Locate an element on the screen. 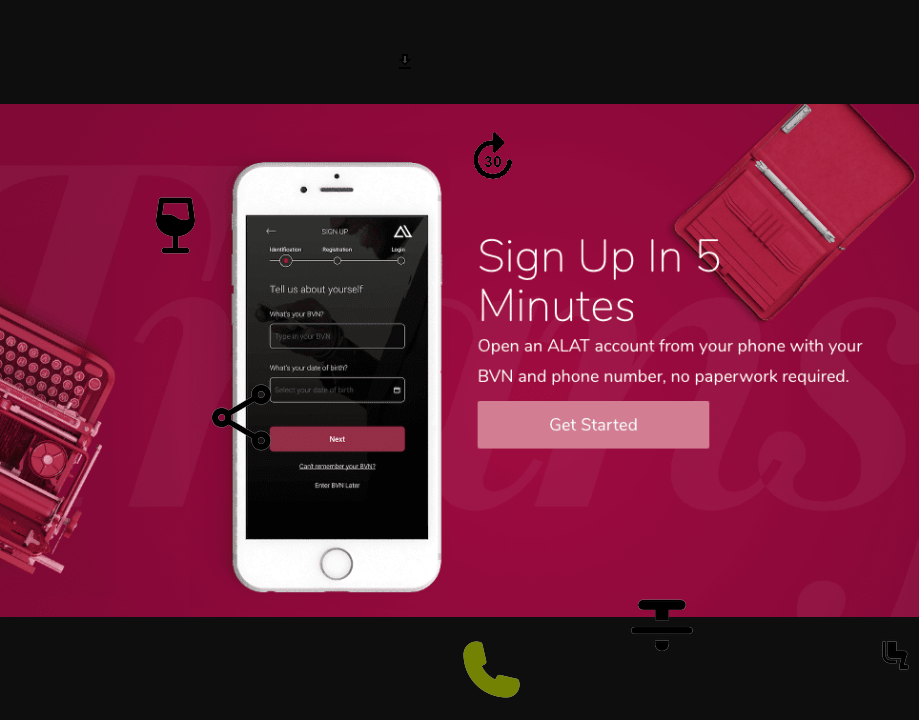 This screenshot has height=720, width=919. apply strikethrough formatting to selected text is located at coordinates (662, 627).